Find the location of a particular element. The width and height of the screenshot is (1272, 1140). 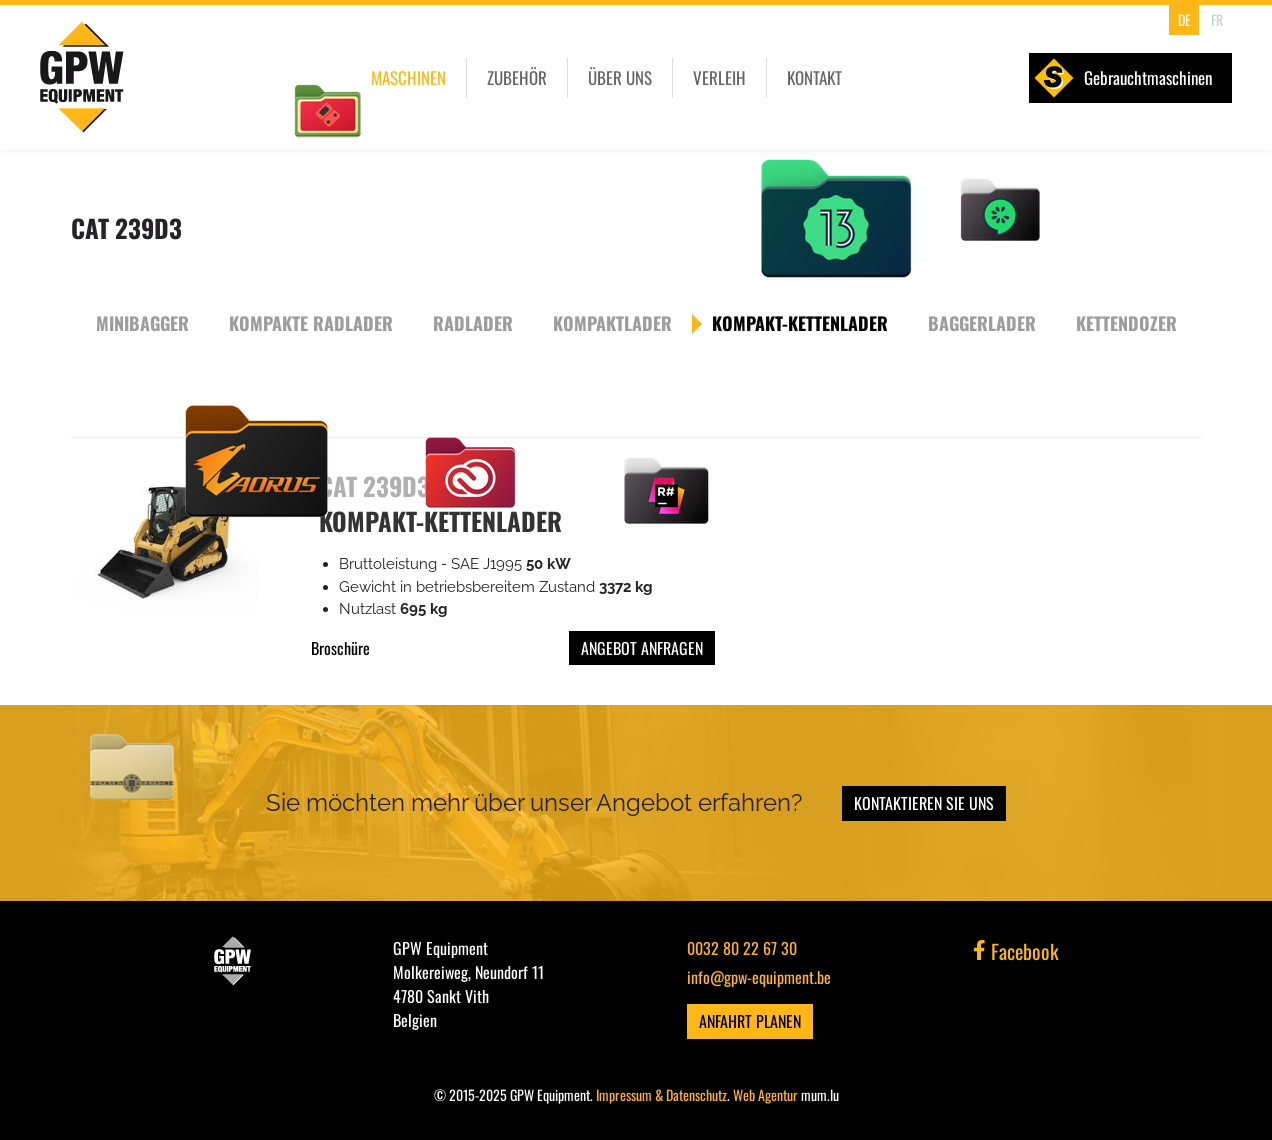

folder containing android 13 related files is located at coordinates (835, 222).